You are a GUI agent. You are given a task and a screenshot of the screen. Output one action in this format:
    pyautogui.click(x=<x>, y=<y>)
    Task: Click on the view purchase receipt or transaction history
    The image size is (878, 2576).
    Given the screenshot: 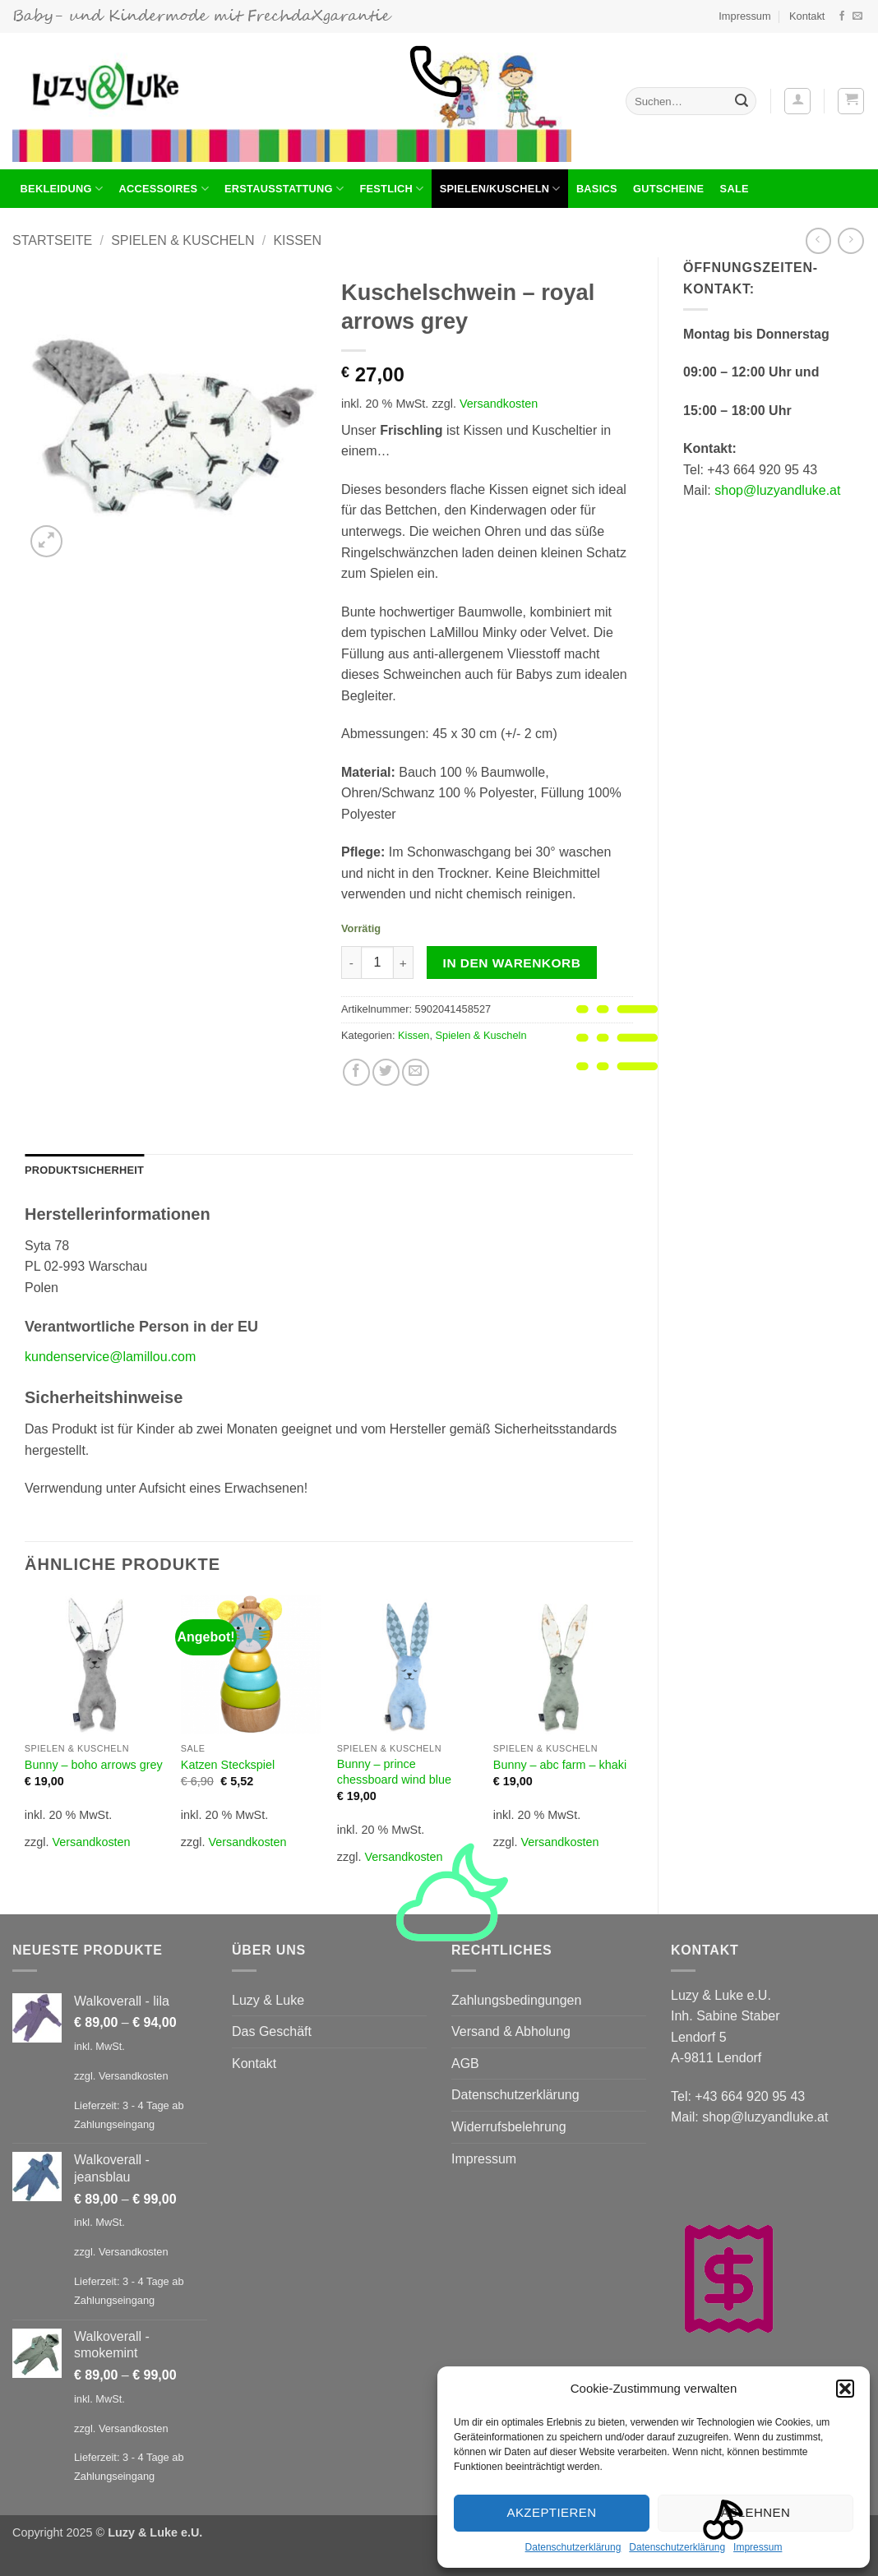 What is the action you would take?
    pyautogui.click(x=728, y=2278)
    